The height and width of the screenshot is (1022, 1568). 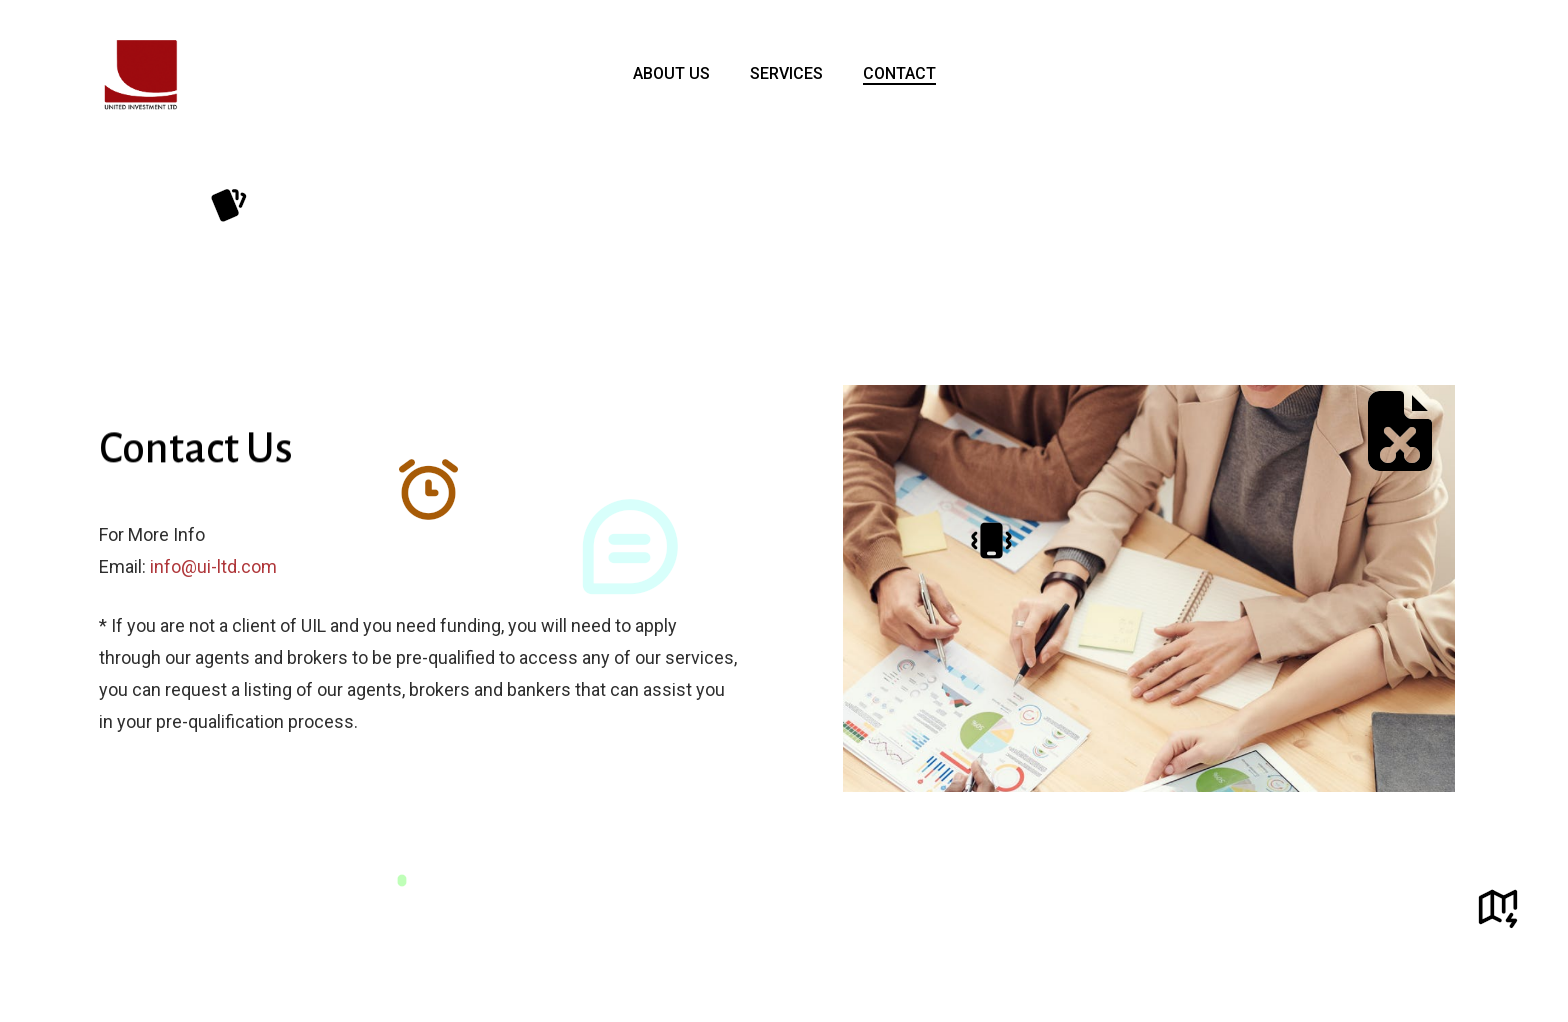 What do you see at coordinates (228, 204) in the screenshot?
I see `view your card collection` at bounding box center [228, 204].